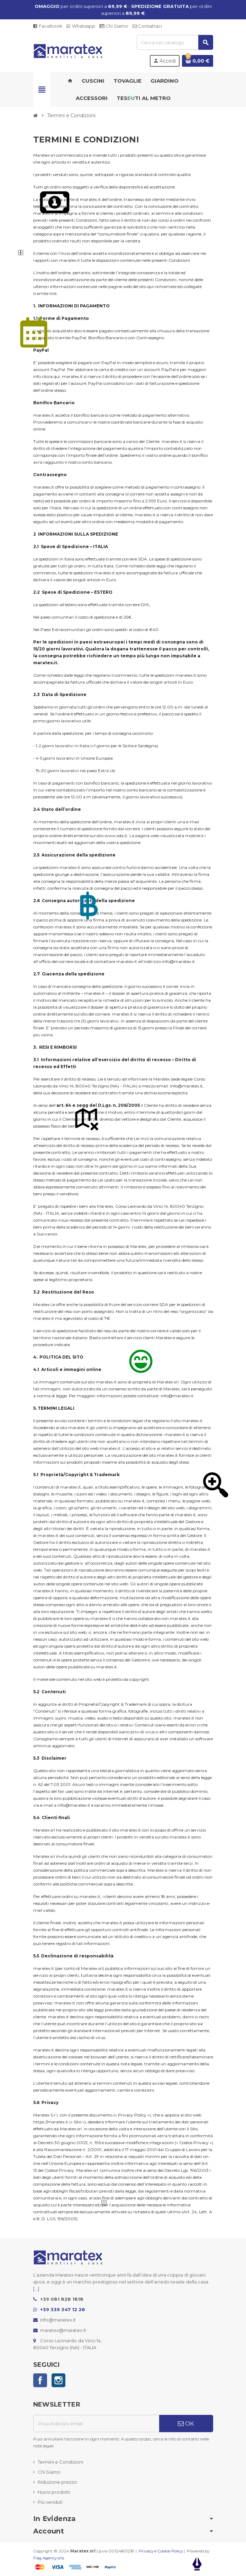  What do you see at coordinates (34, 332) in the screenshot?
I see `view calendar or schedule` at bounding box center [34, 332].